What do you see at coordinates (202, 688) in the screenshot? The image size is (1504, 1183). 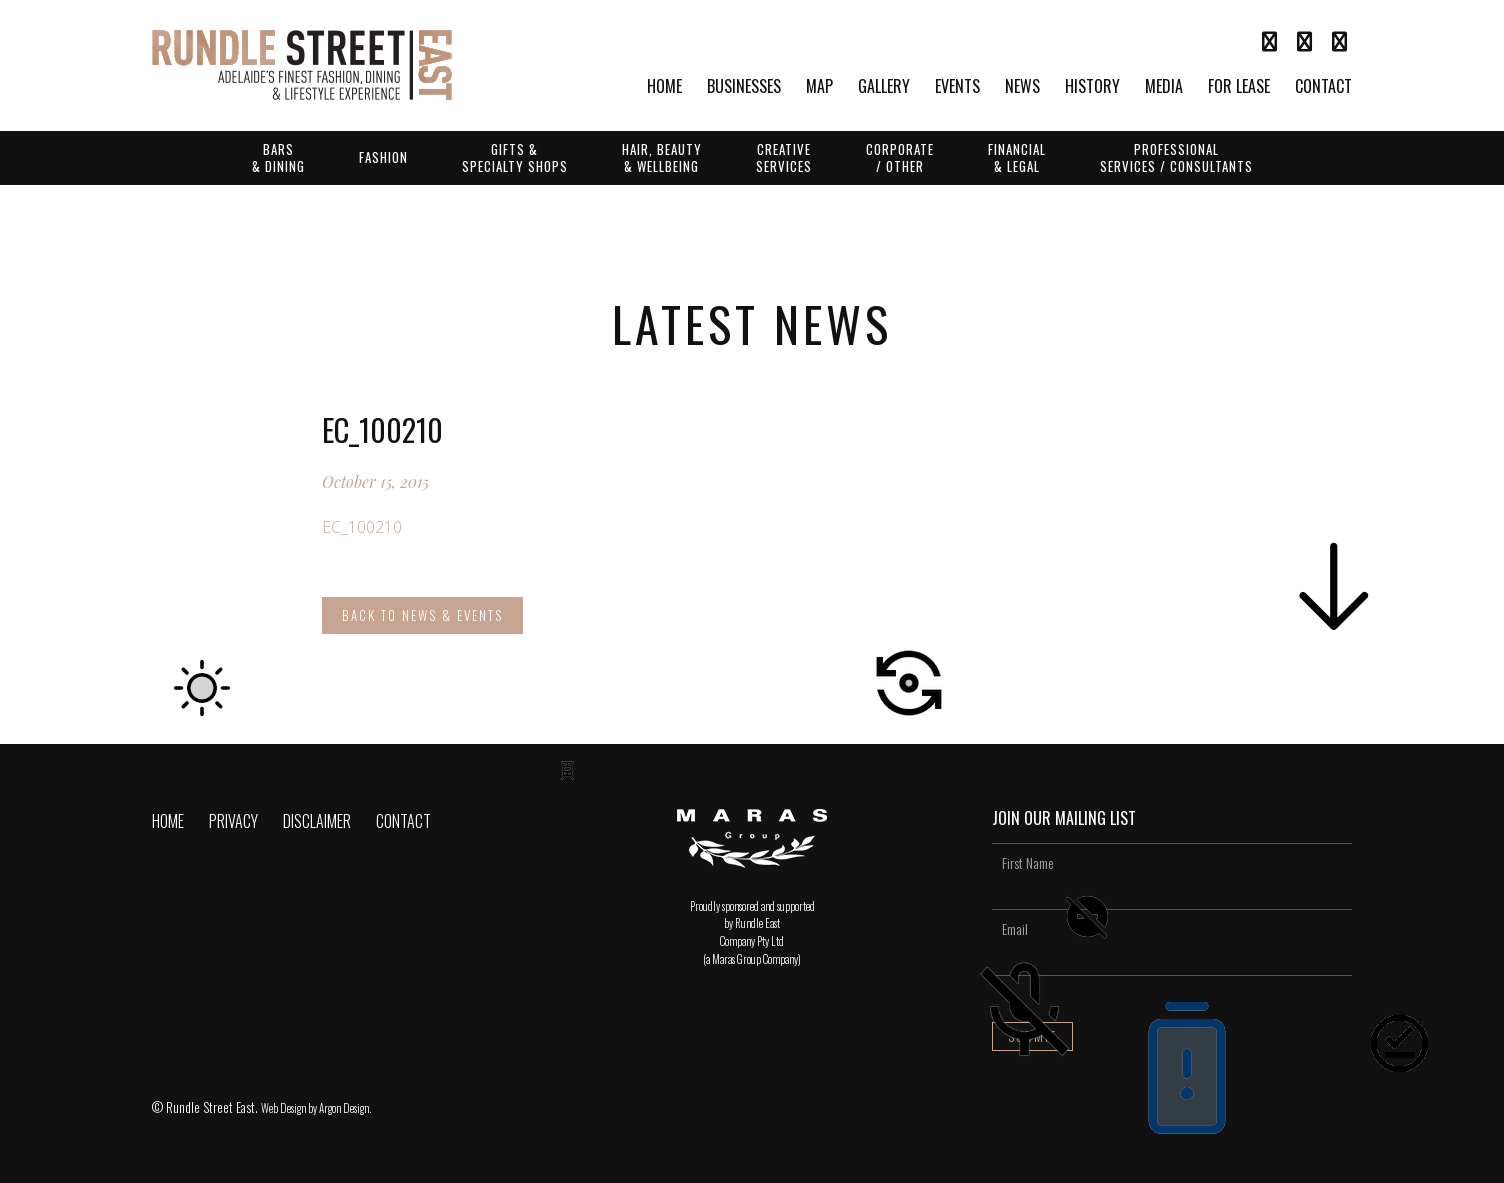 I see `toggle light mode or theme` at bounding box center [202, 688].